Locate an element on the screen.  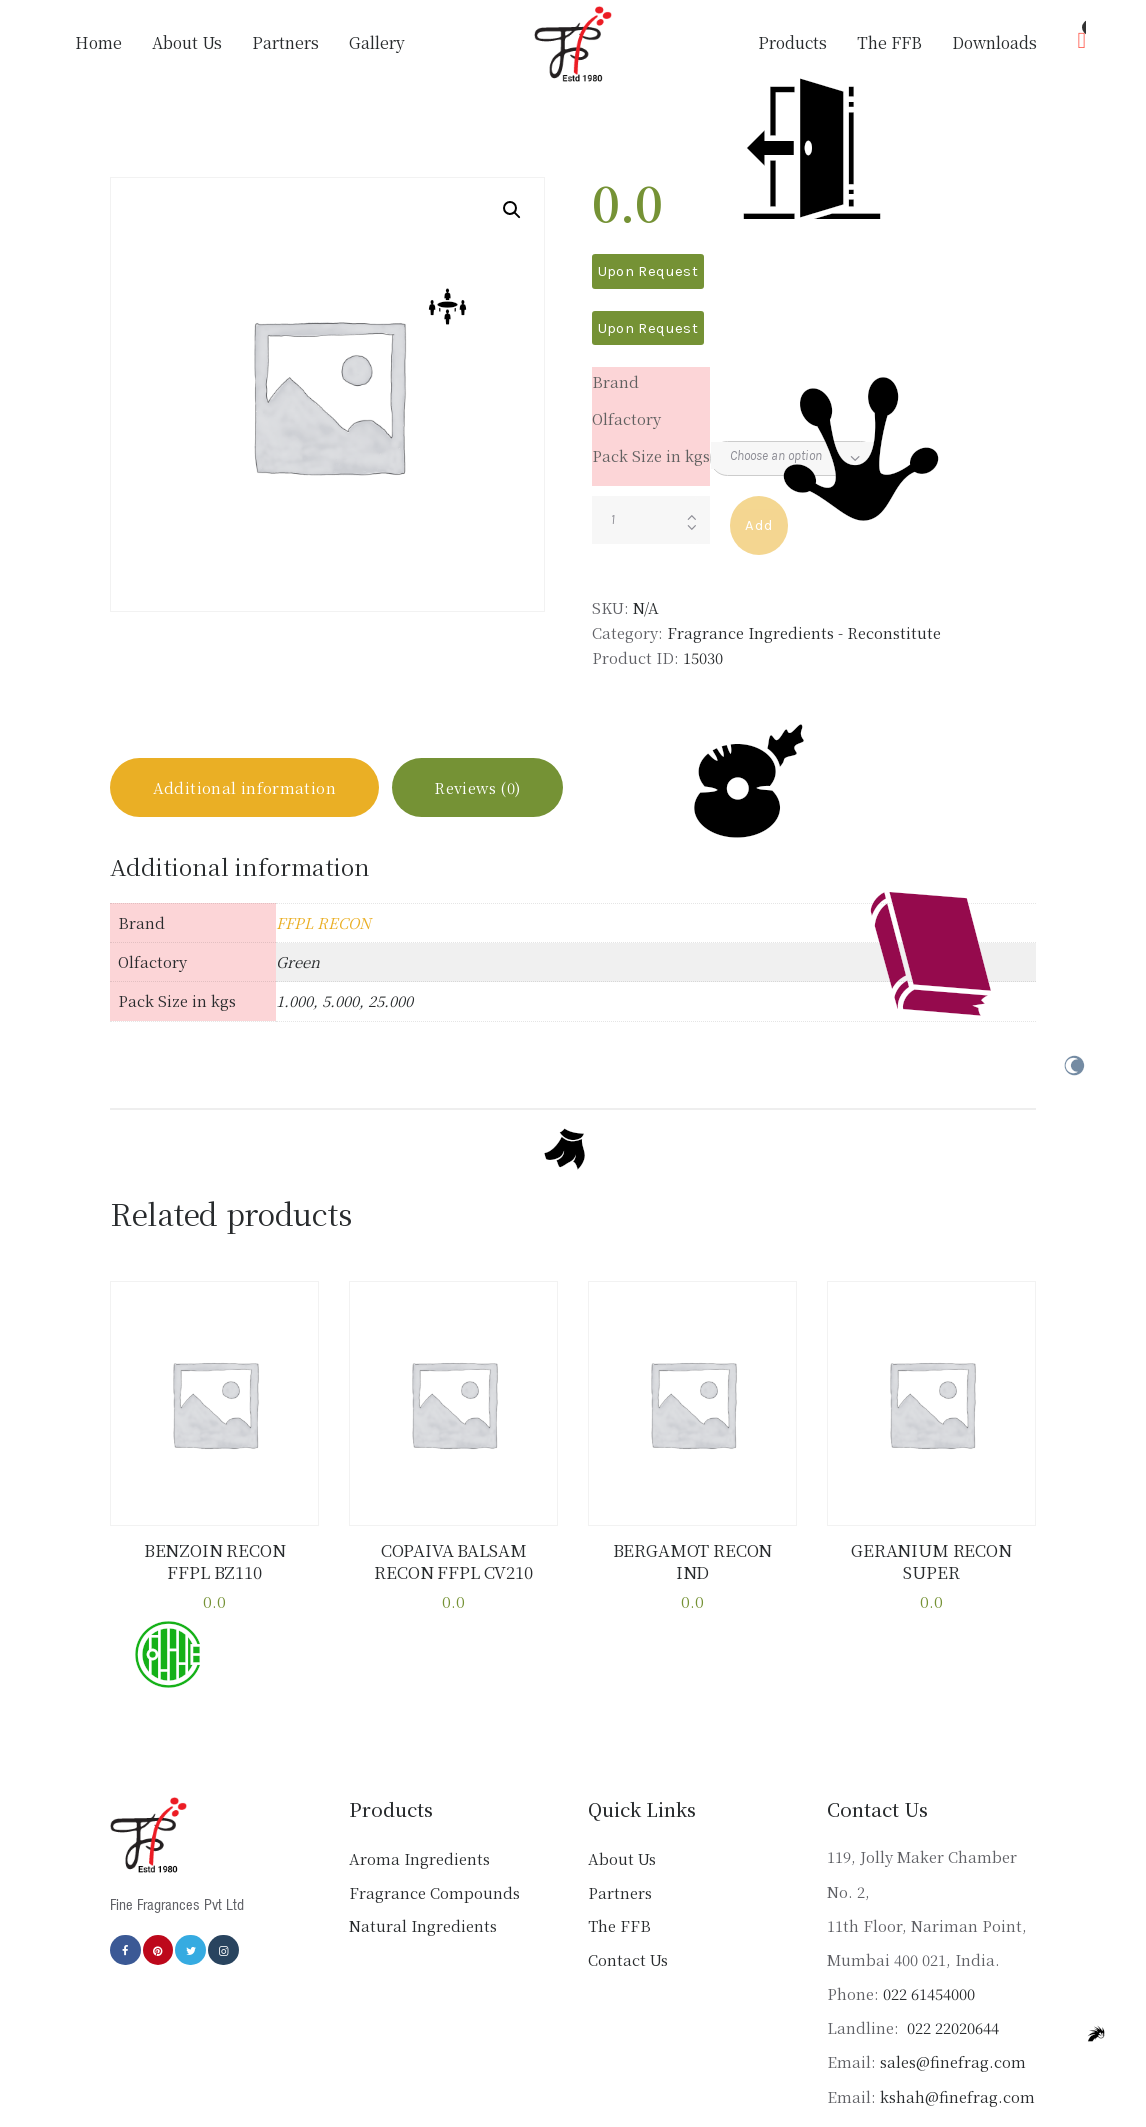
join or schedule a meeting is located at coordinates (447, 306).